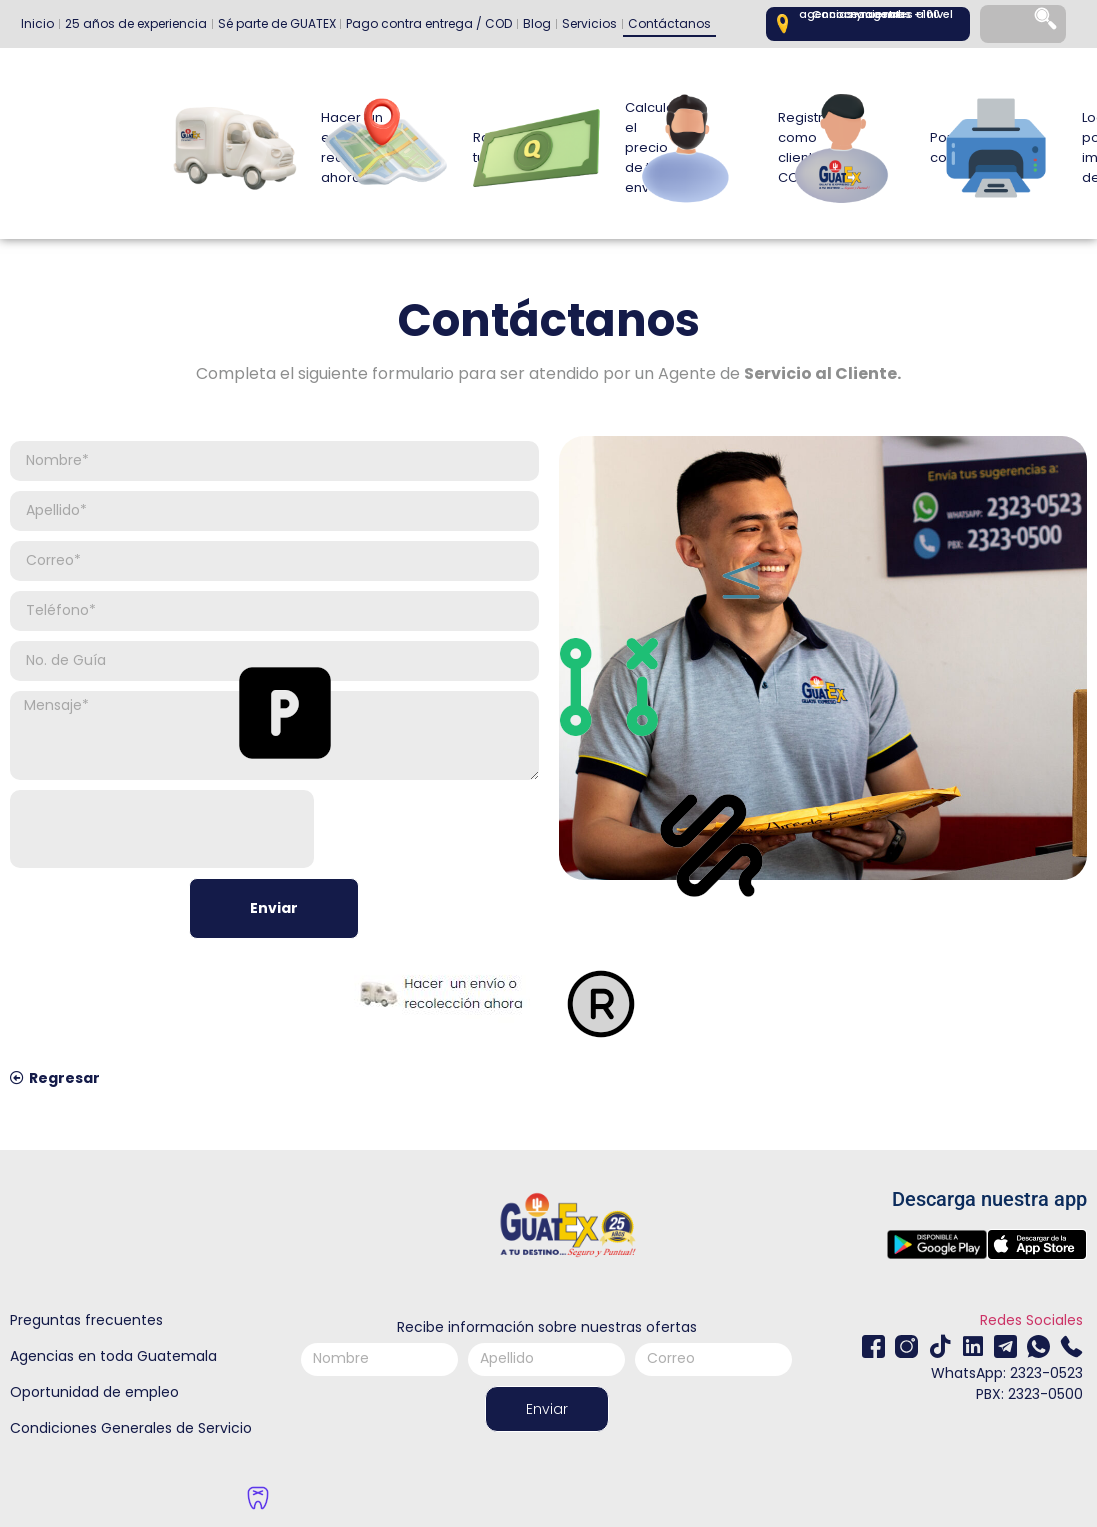 This screenshot has height=1527, width=1097. What do you see at coordinates (609, 687) in the screenshot?
I see `indicates a closed or rejected pull request` at bounding box center [609, 687].